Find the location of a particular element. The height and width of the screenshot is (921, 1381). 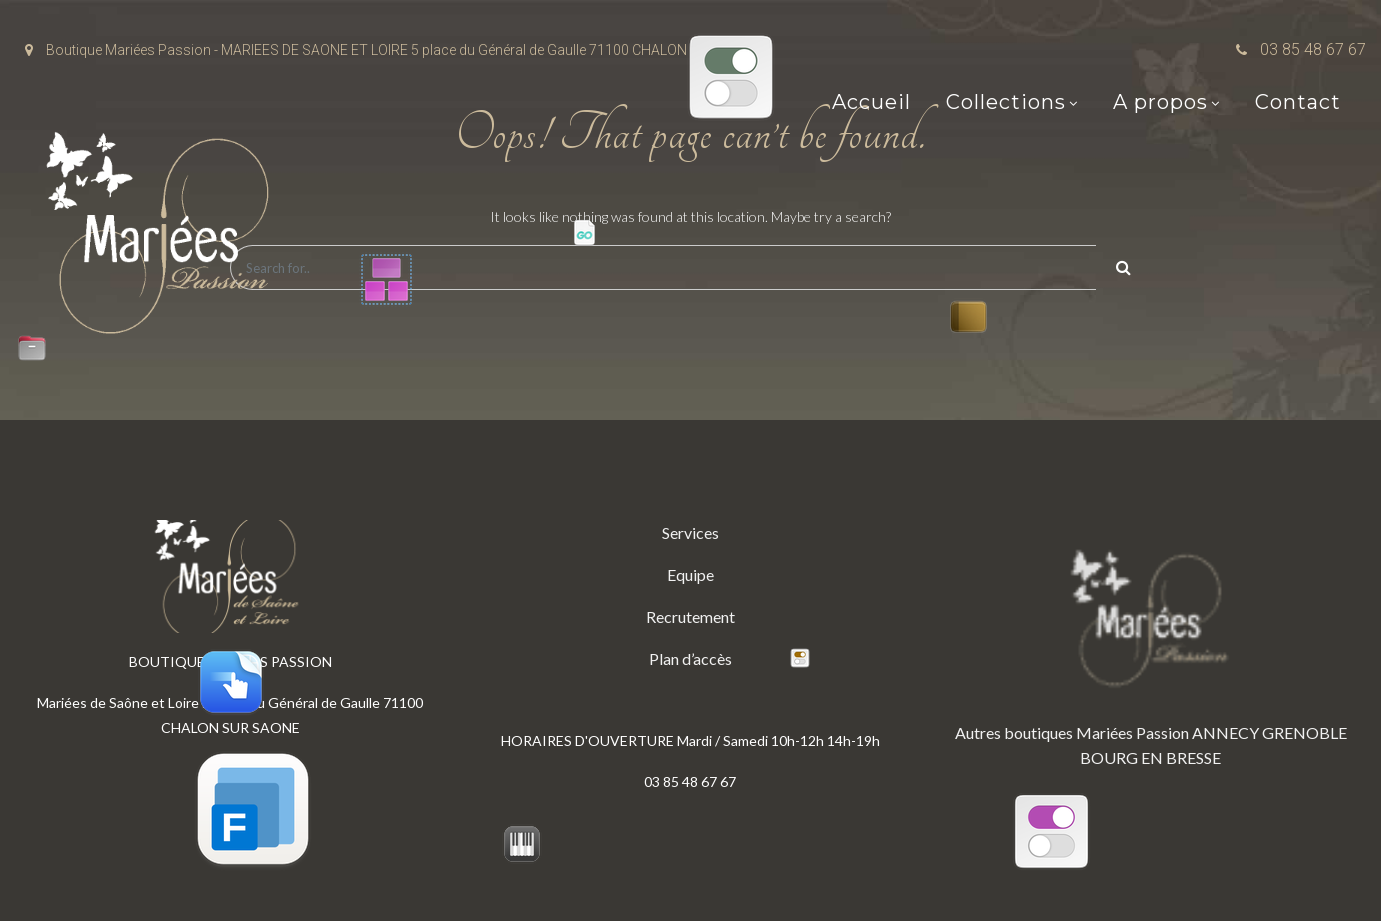

select all items in the current view is located at coordinates (386, 279).